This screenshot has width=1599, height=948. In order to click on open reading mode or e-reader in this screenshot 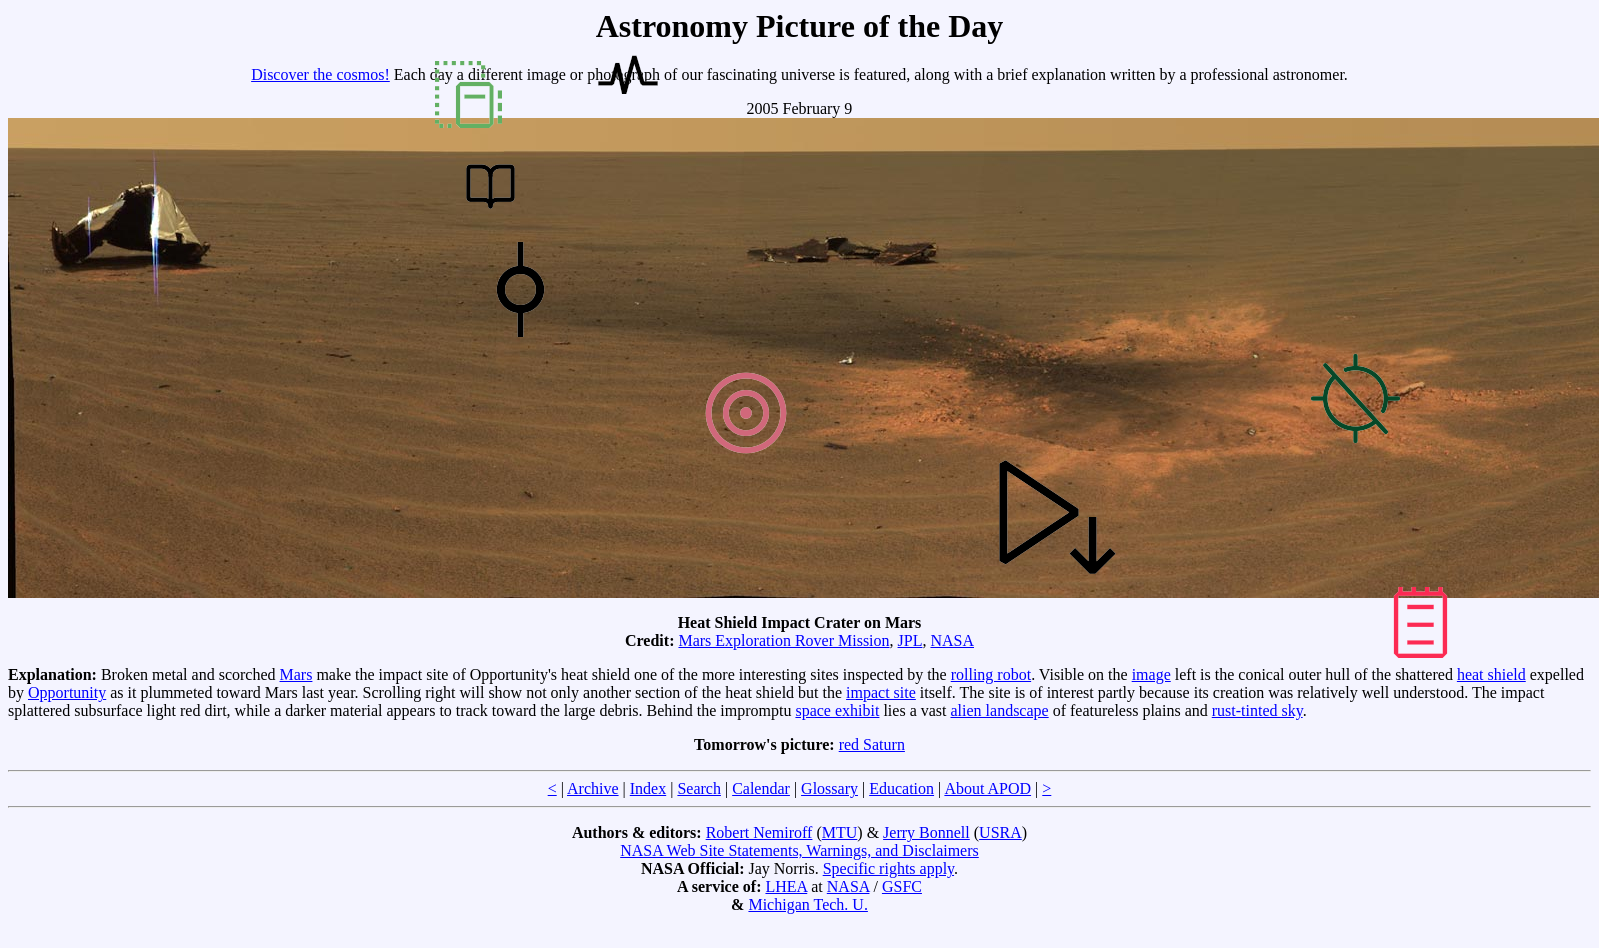, I will do `click(490, 186)`.